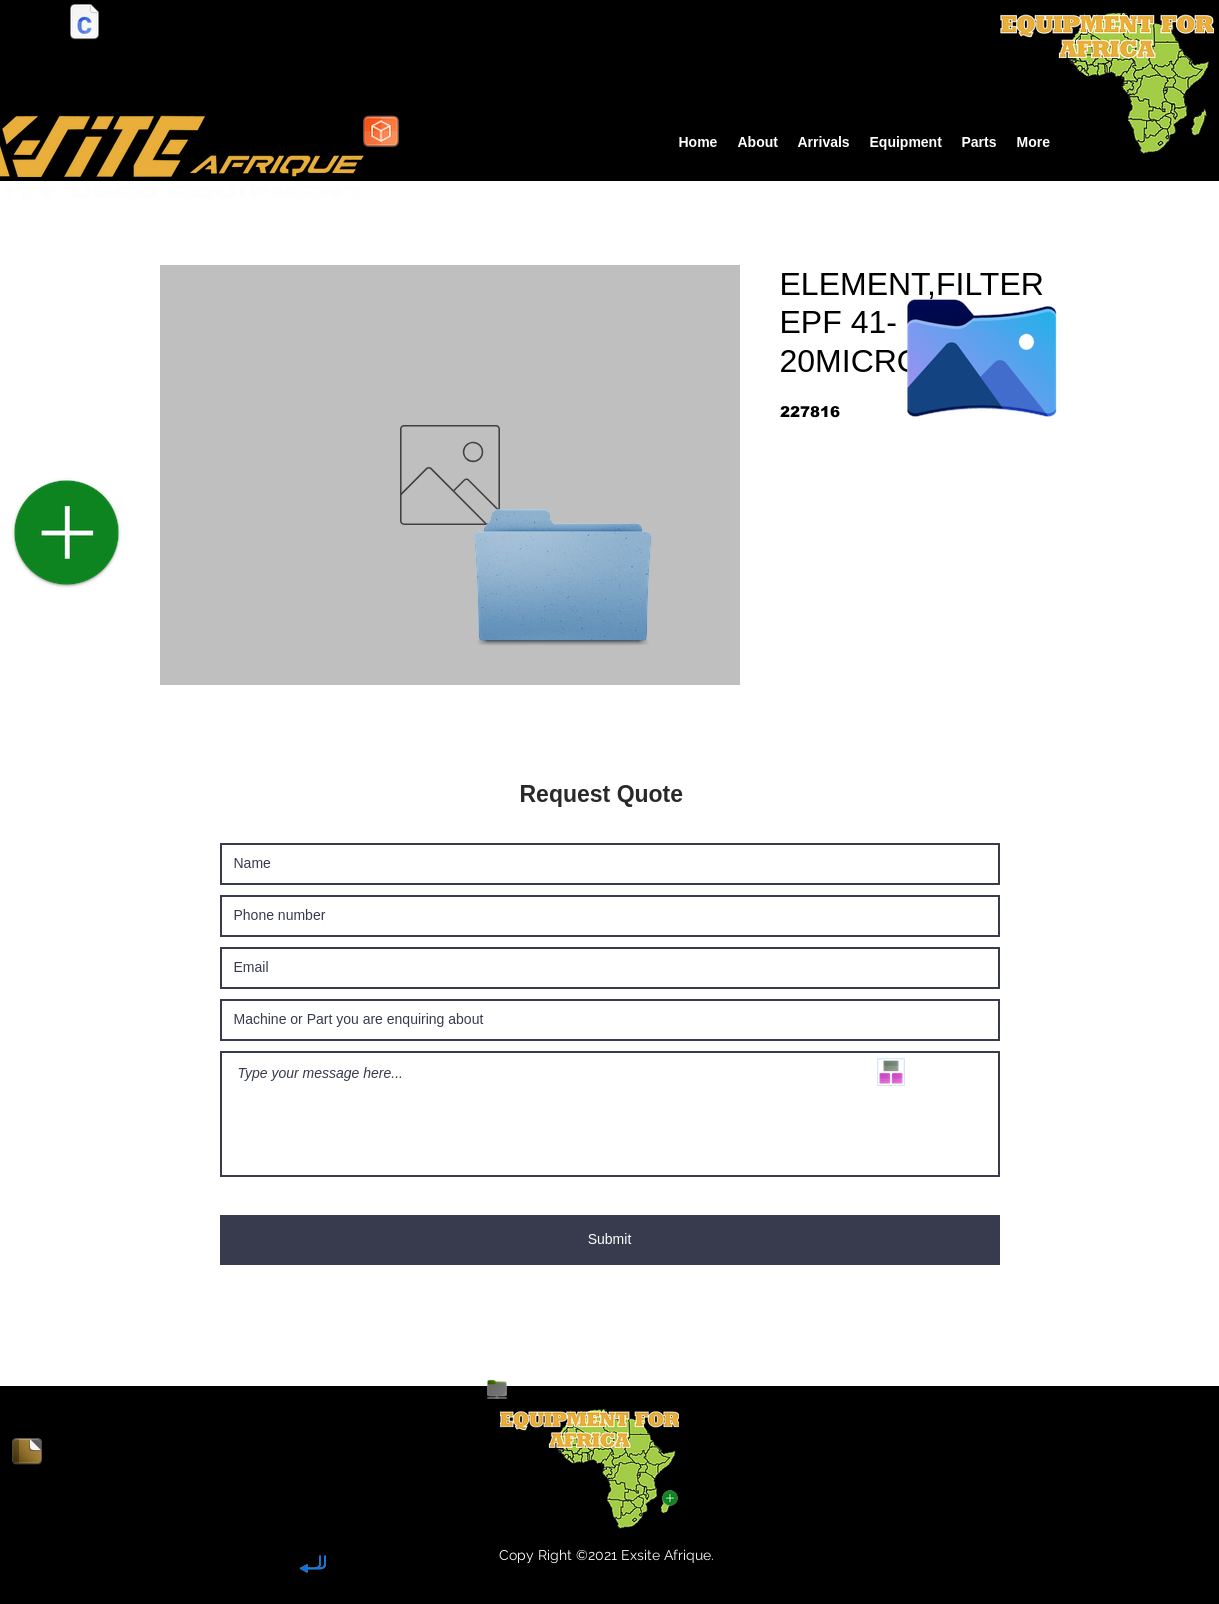  I want to click on open a 3D model file, so click(381, 130).